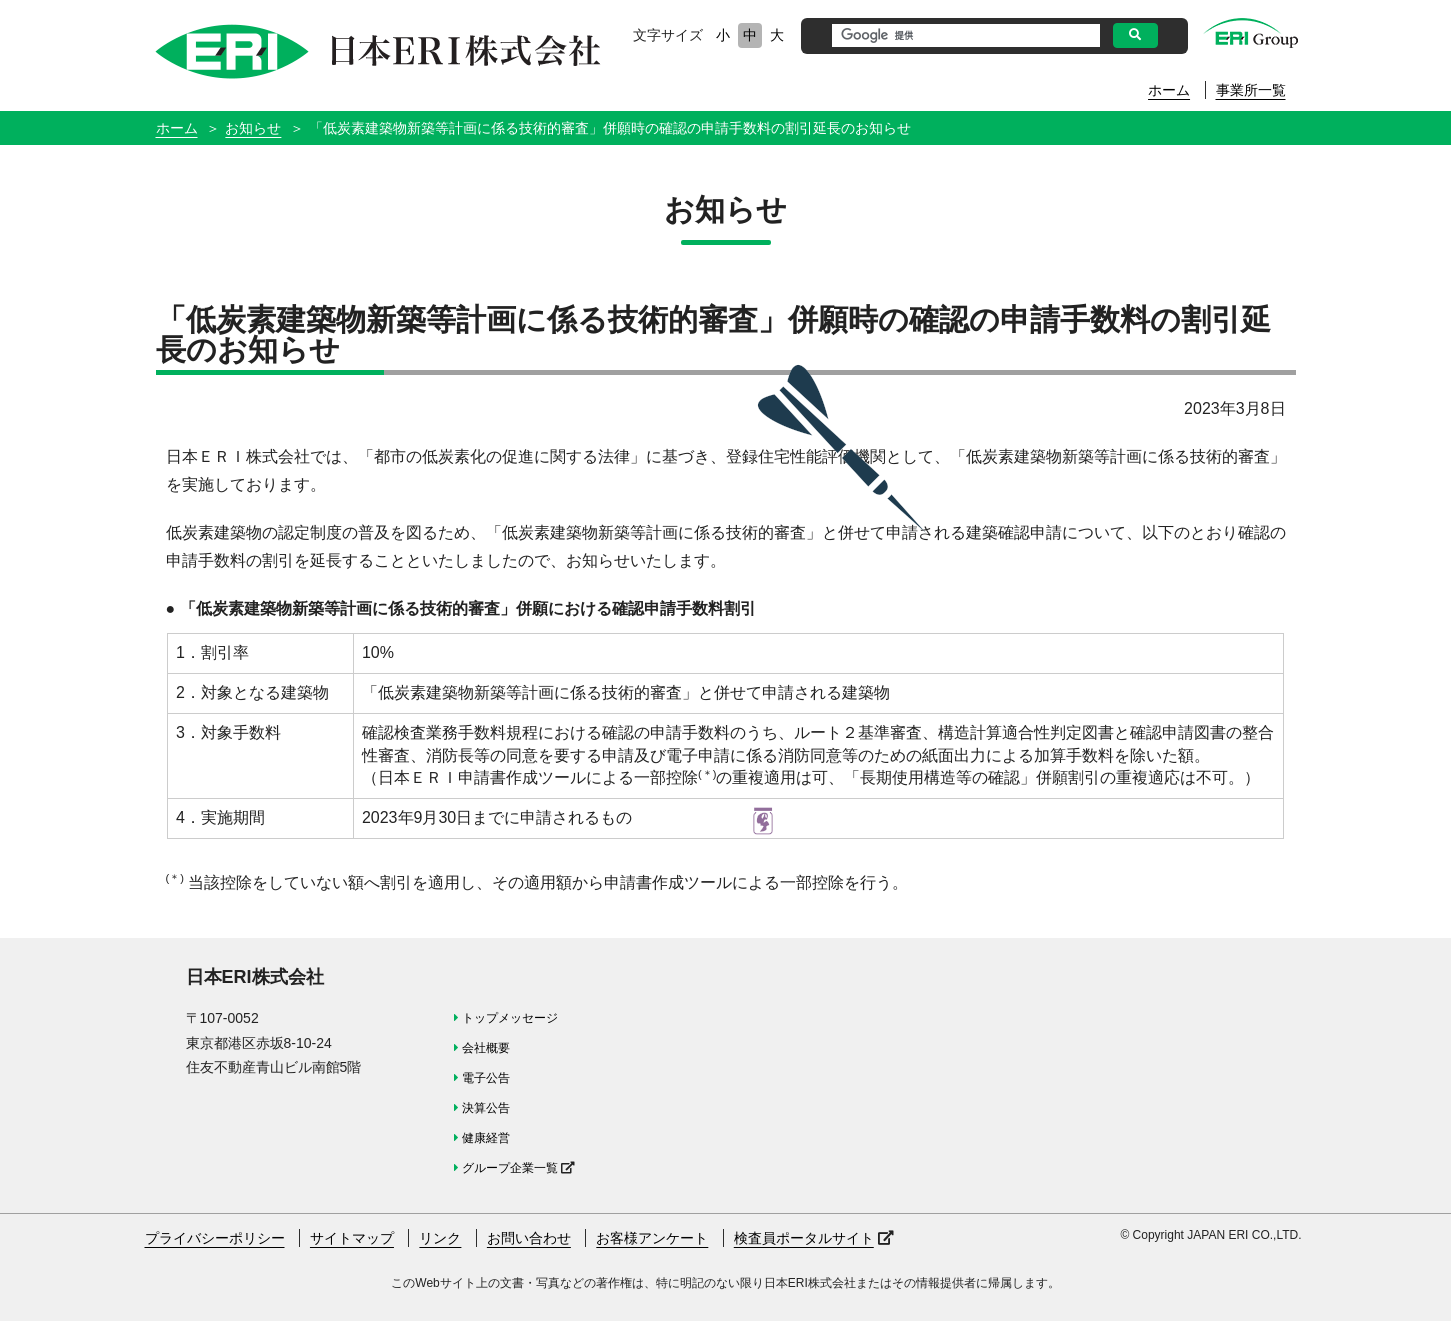 This screenshot has height=1321, width=1451. I want to click on collect or capture a shadow creature, so click(763, 821).